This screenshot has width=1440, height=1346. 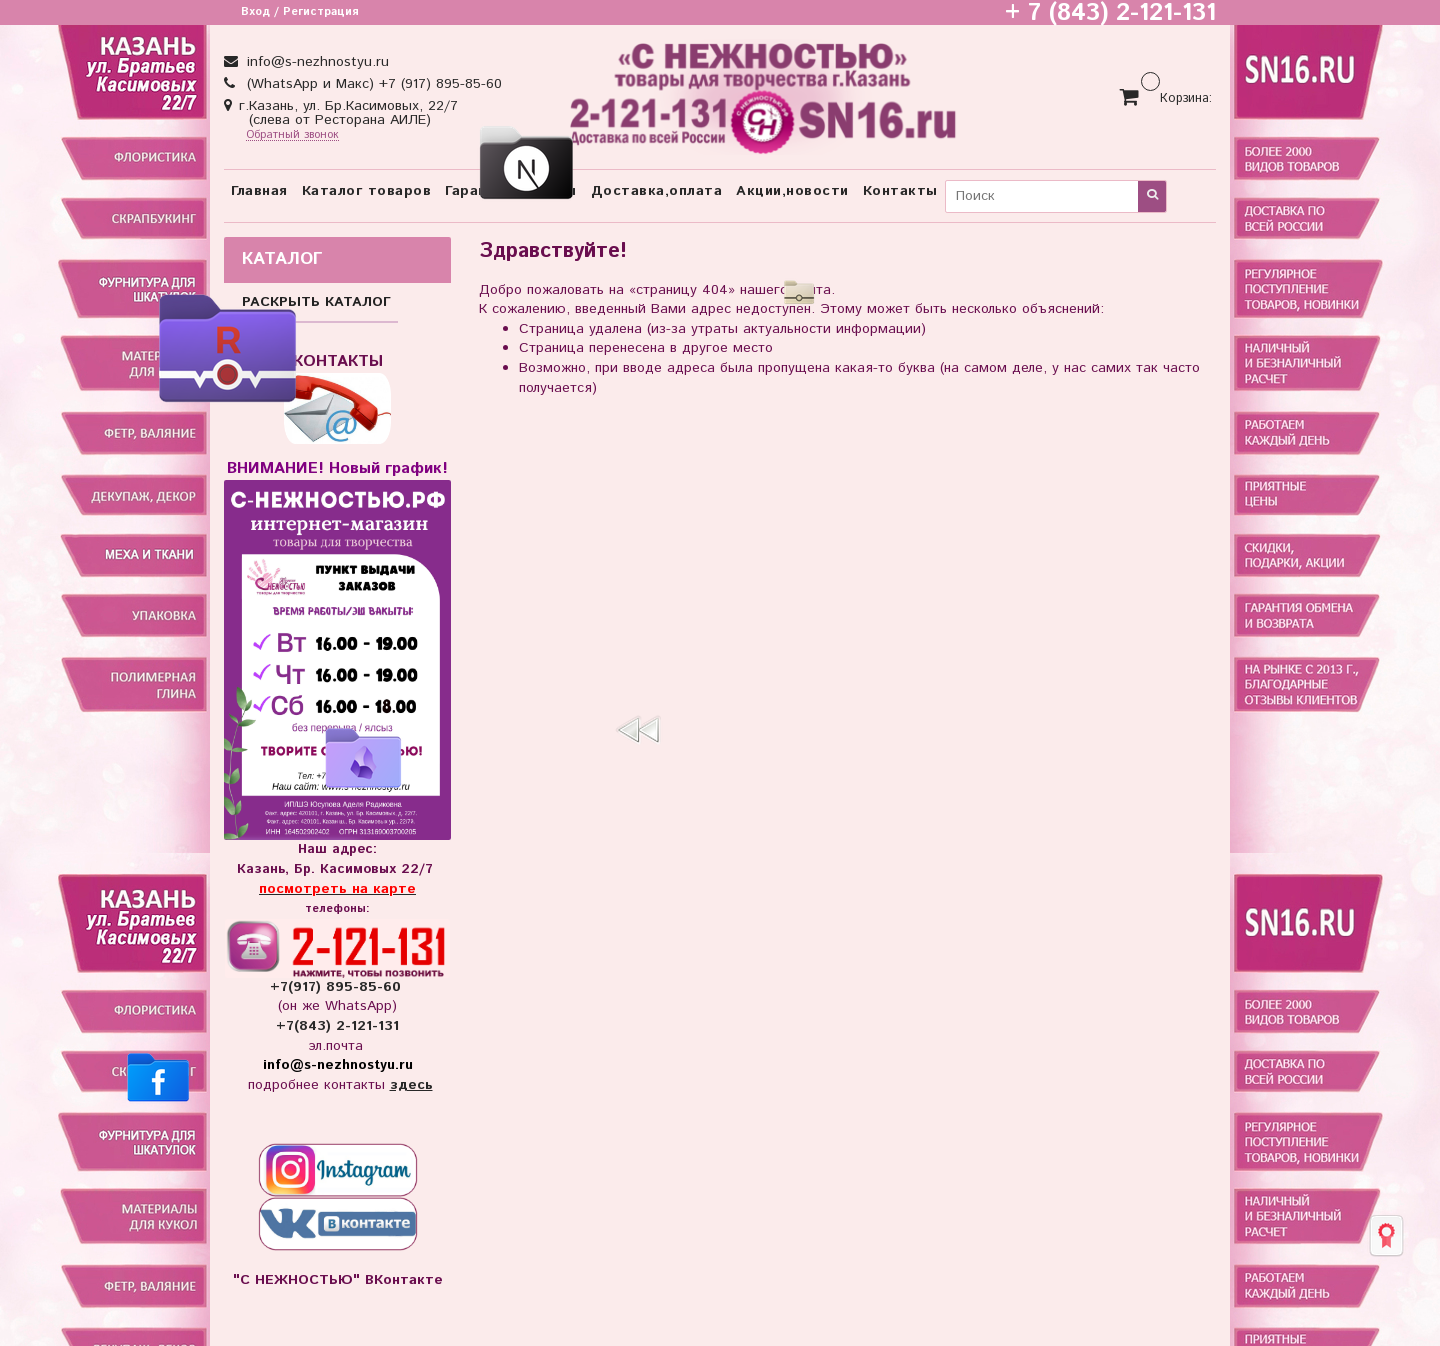 What do you see at coordinates (1386, 1235) in the screenshot?
I see `a pkcs7 certificate file or security credential` at bounding box center [1386, 1235].